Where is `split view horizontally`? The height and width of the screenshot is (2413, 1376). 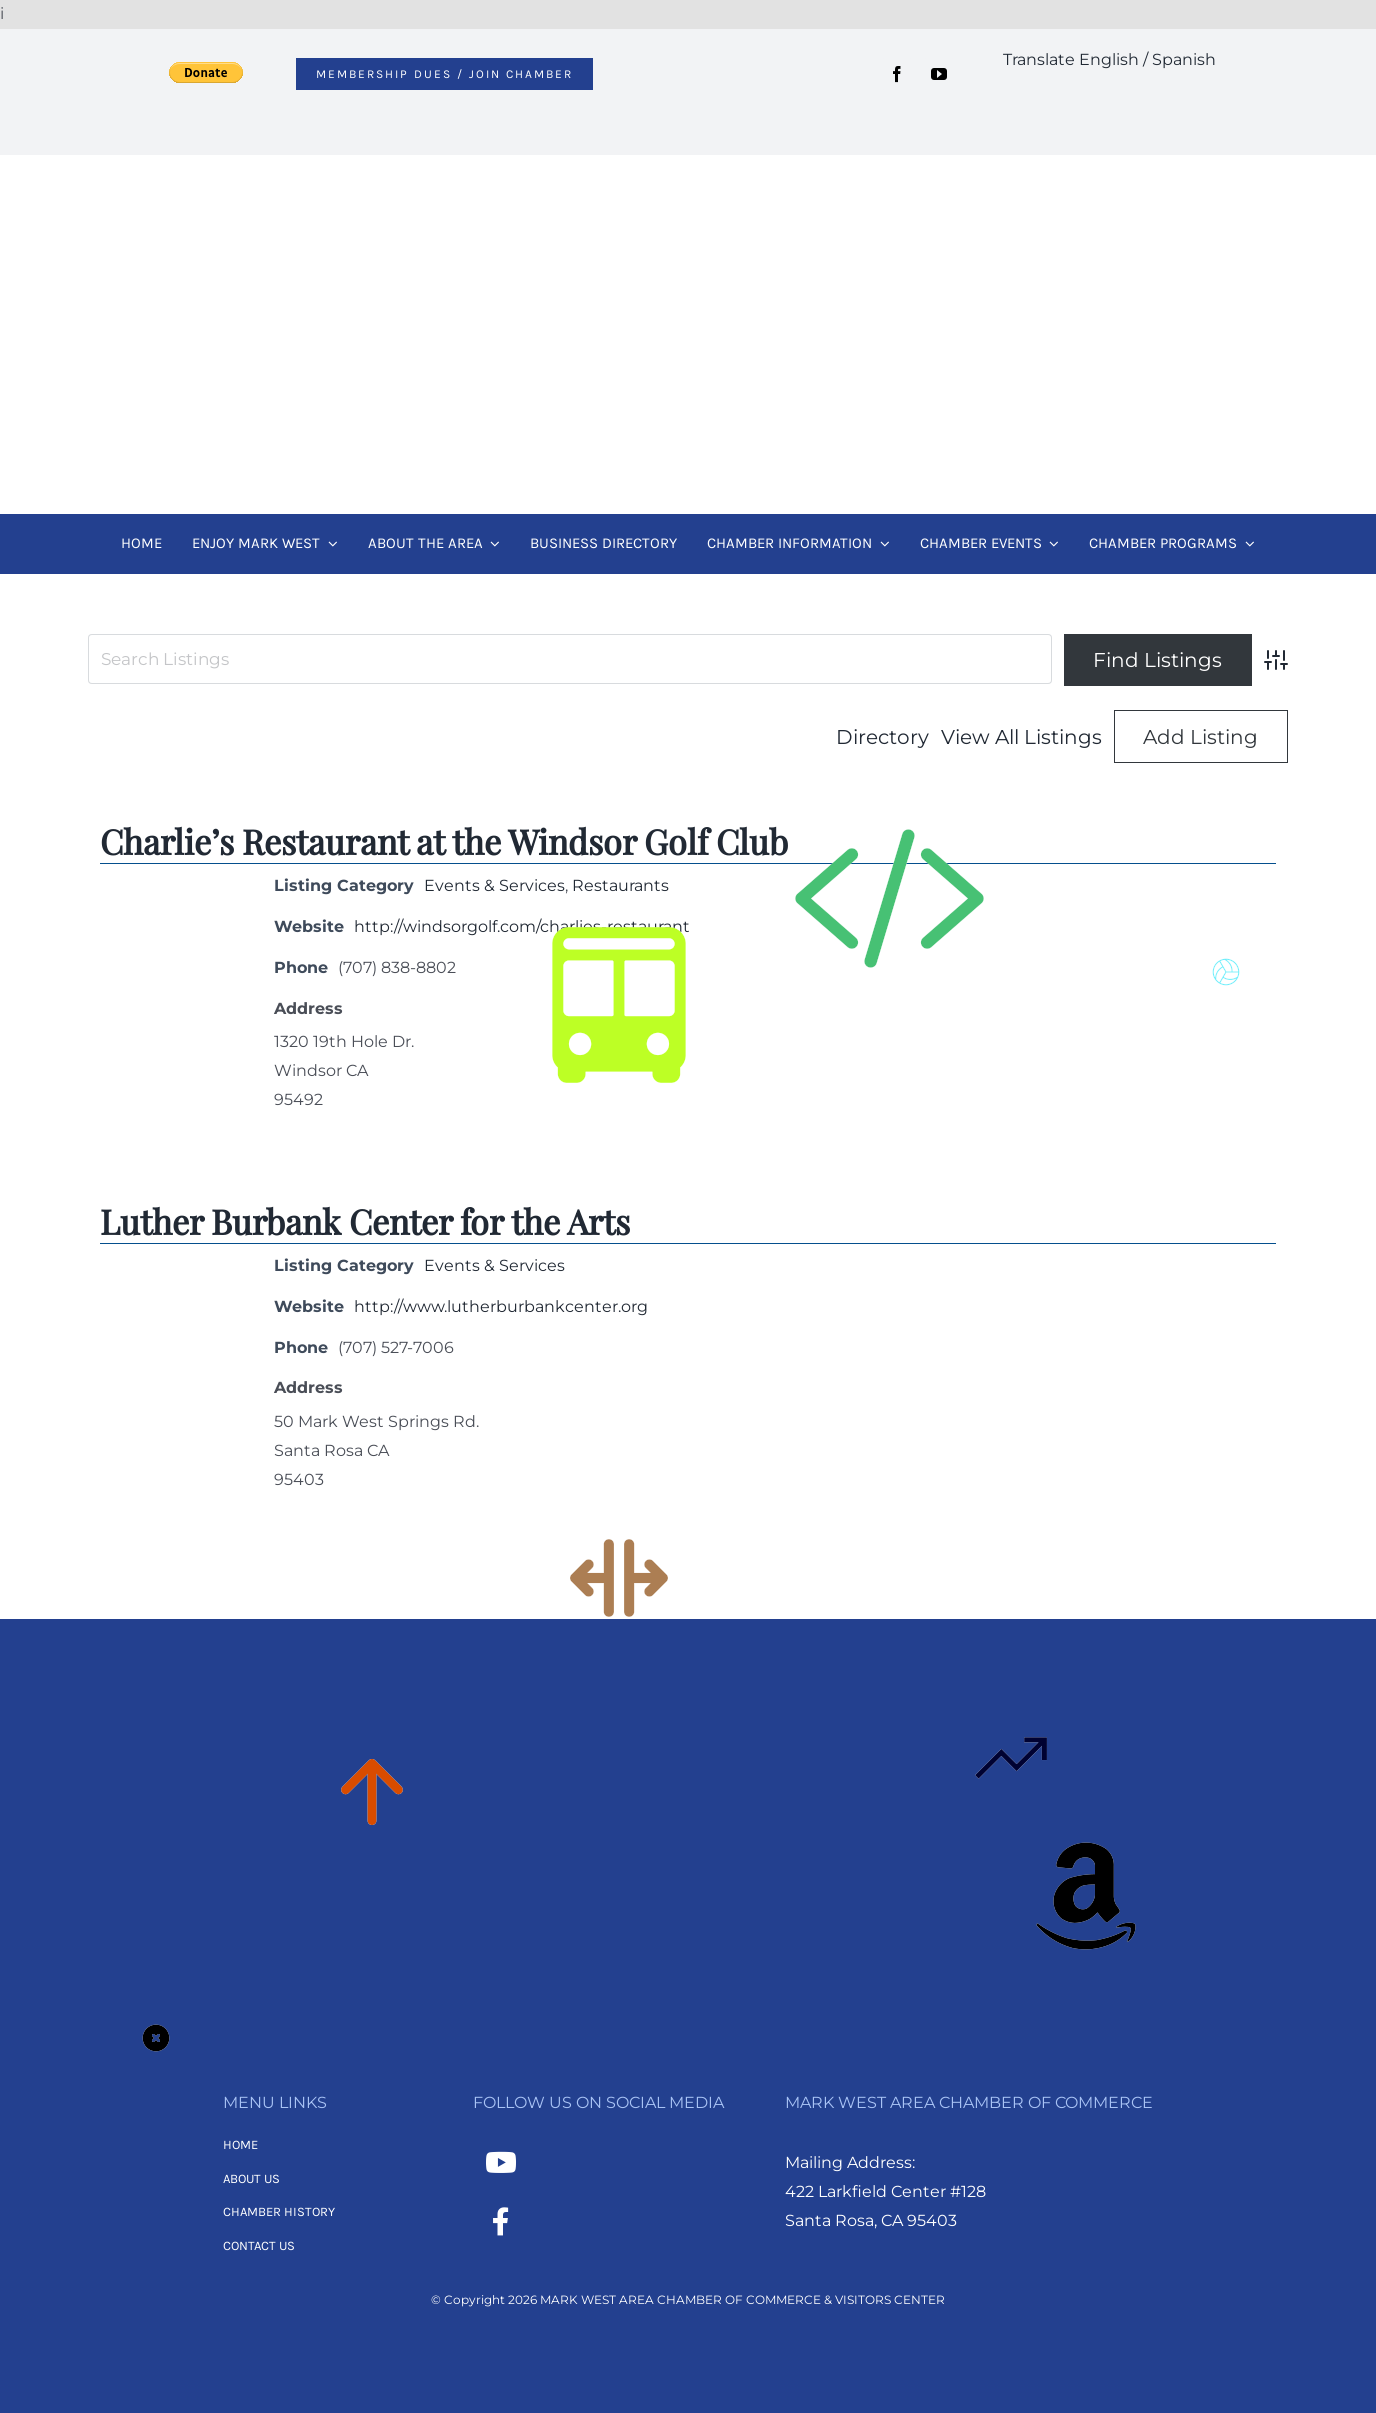
split view horizontally is located at coordinates (619, 1578).